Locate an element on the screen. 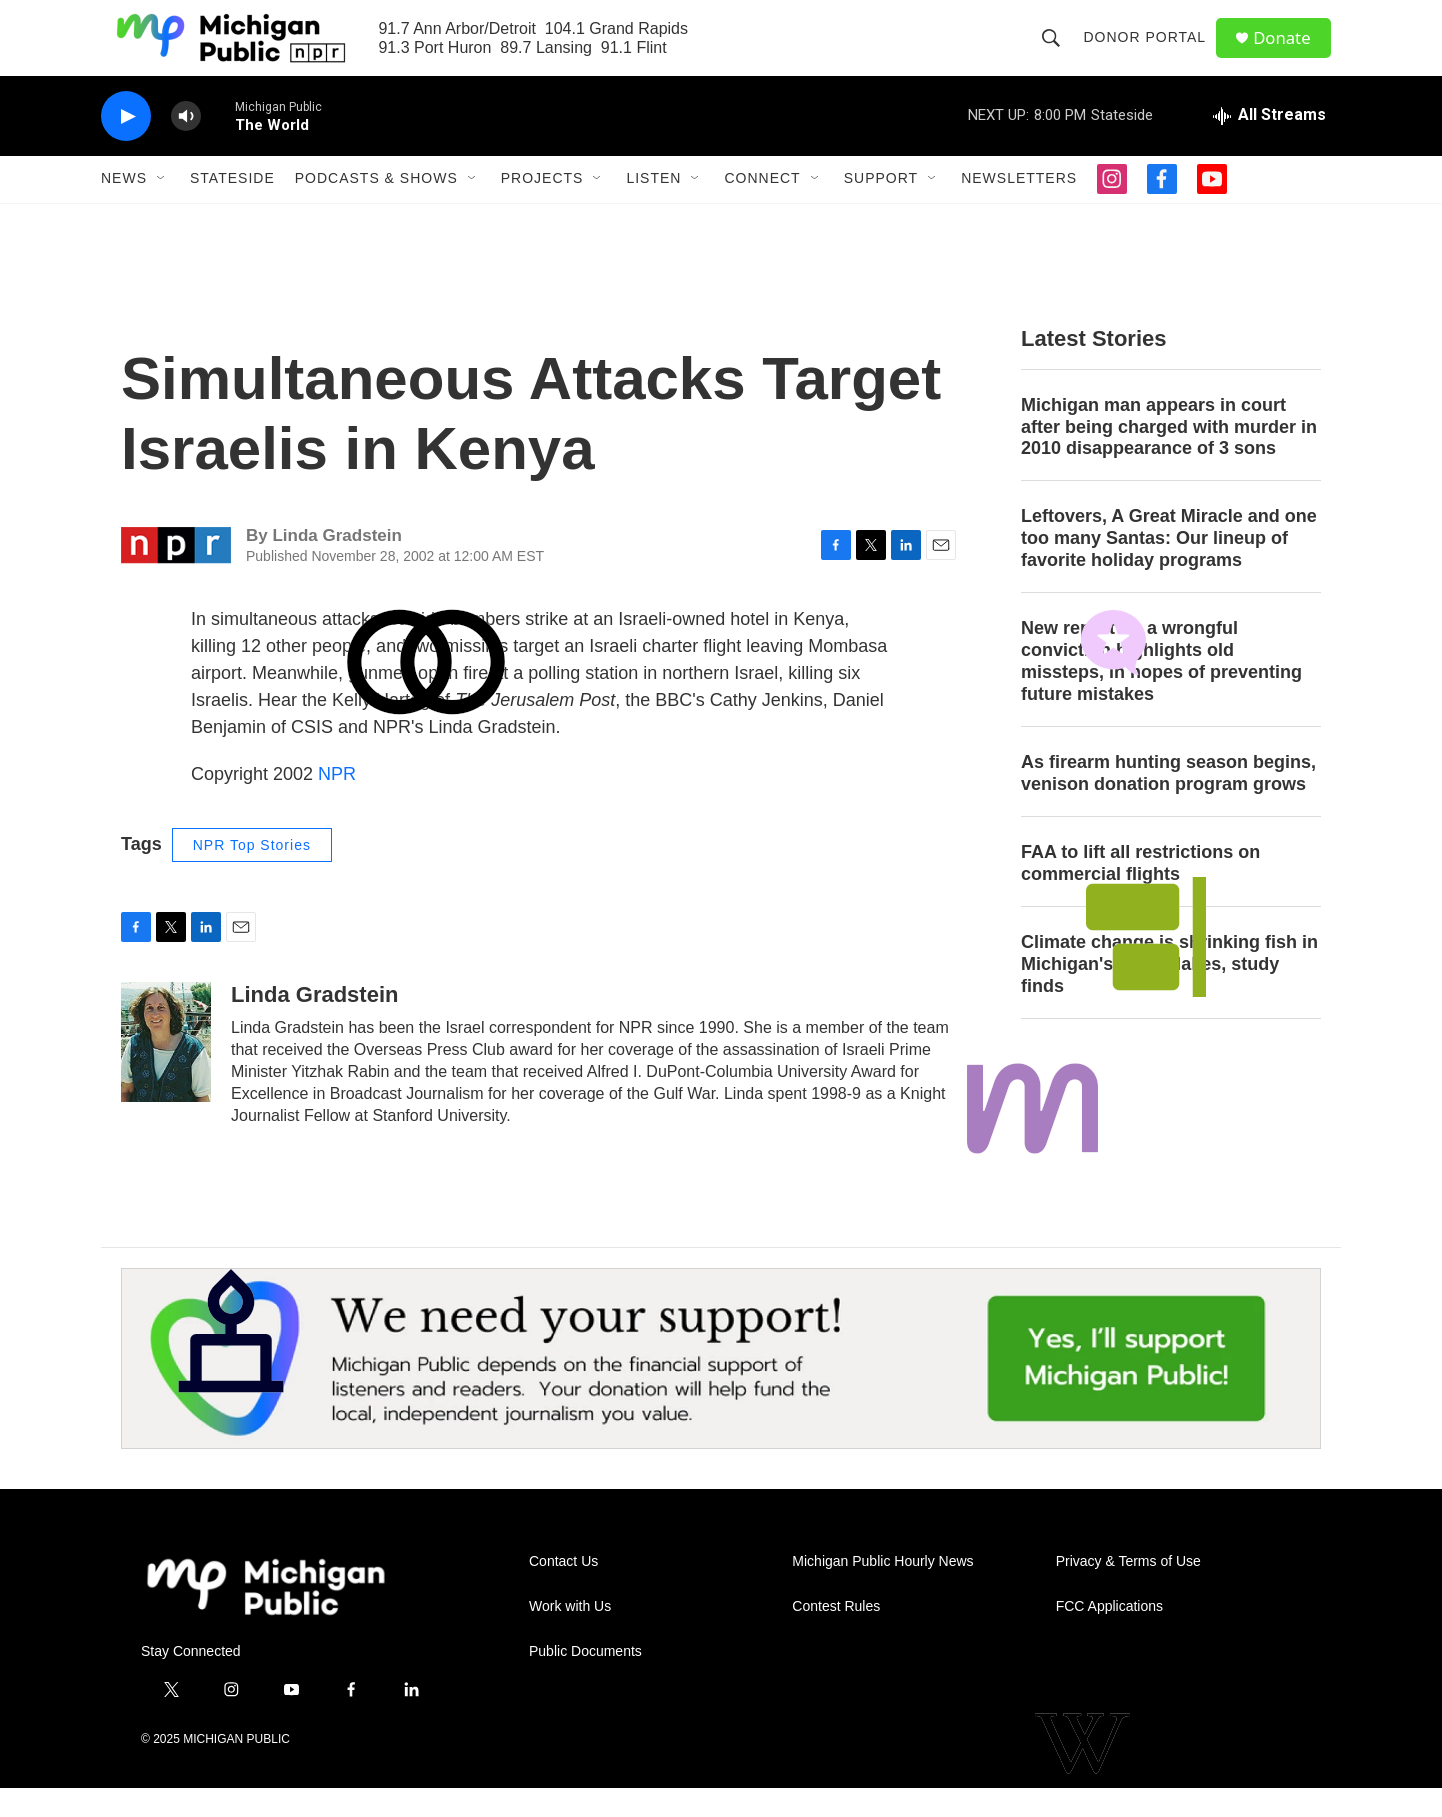 The height and width of the screenshot is (1817, 1442). open the Mezmo app is located at coordinates (1032, 1108).